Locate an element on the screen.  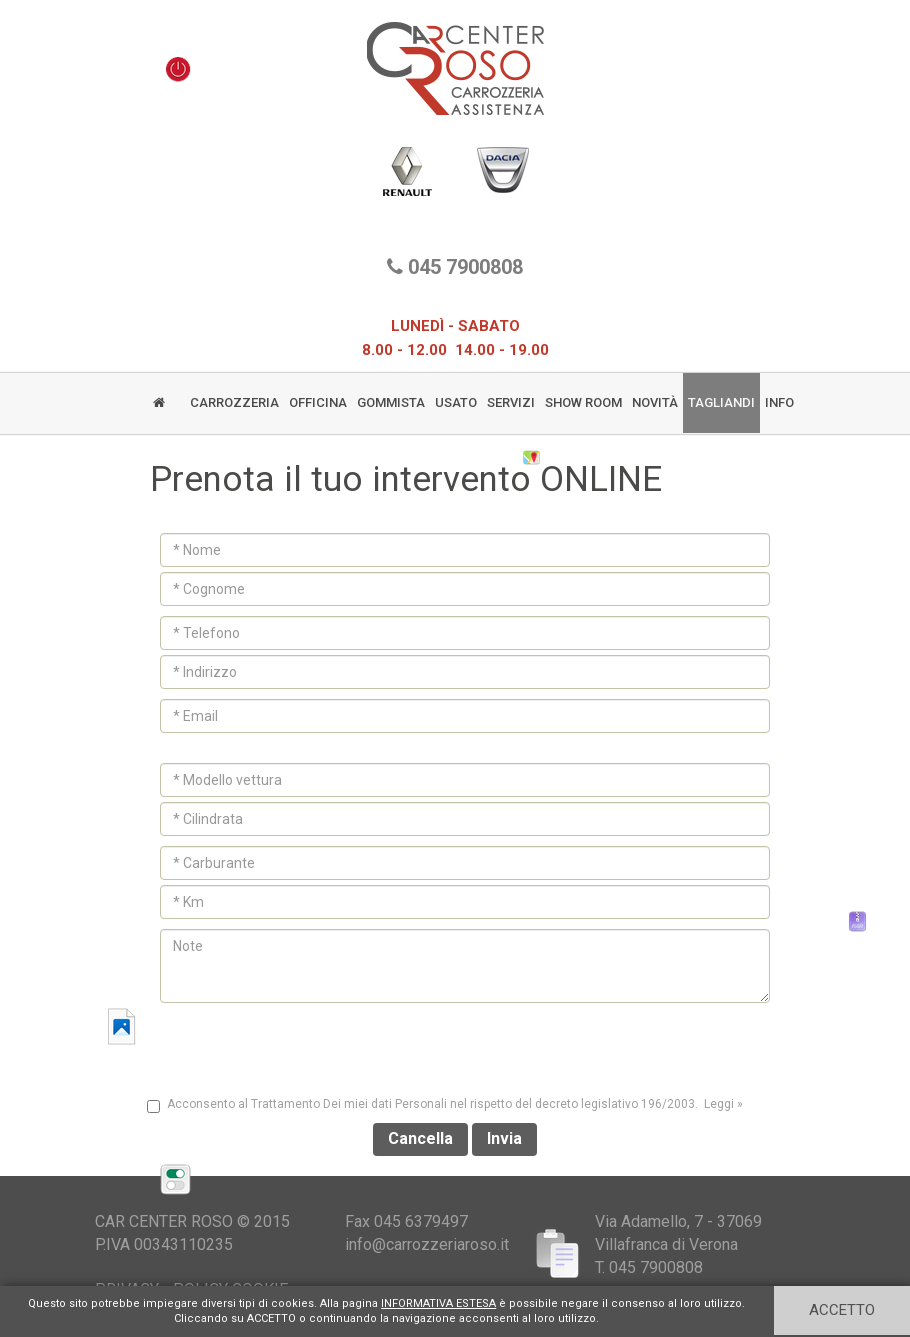
shut down or power off the system is located at coordinates (178, 69).